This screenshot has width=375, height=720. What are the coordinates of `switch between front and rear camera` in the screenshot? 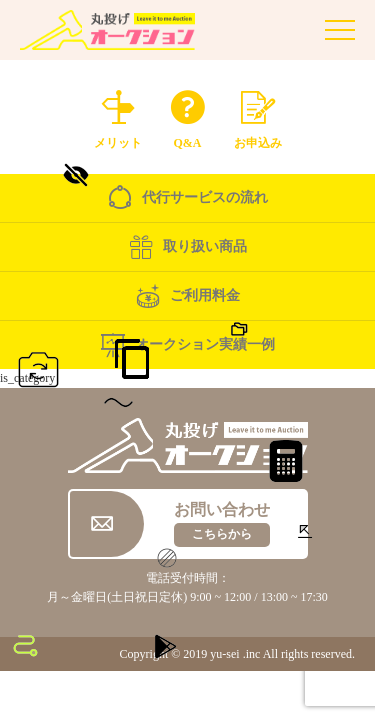 It's located at (38, 370).